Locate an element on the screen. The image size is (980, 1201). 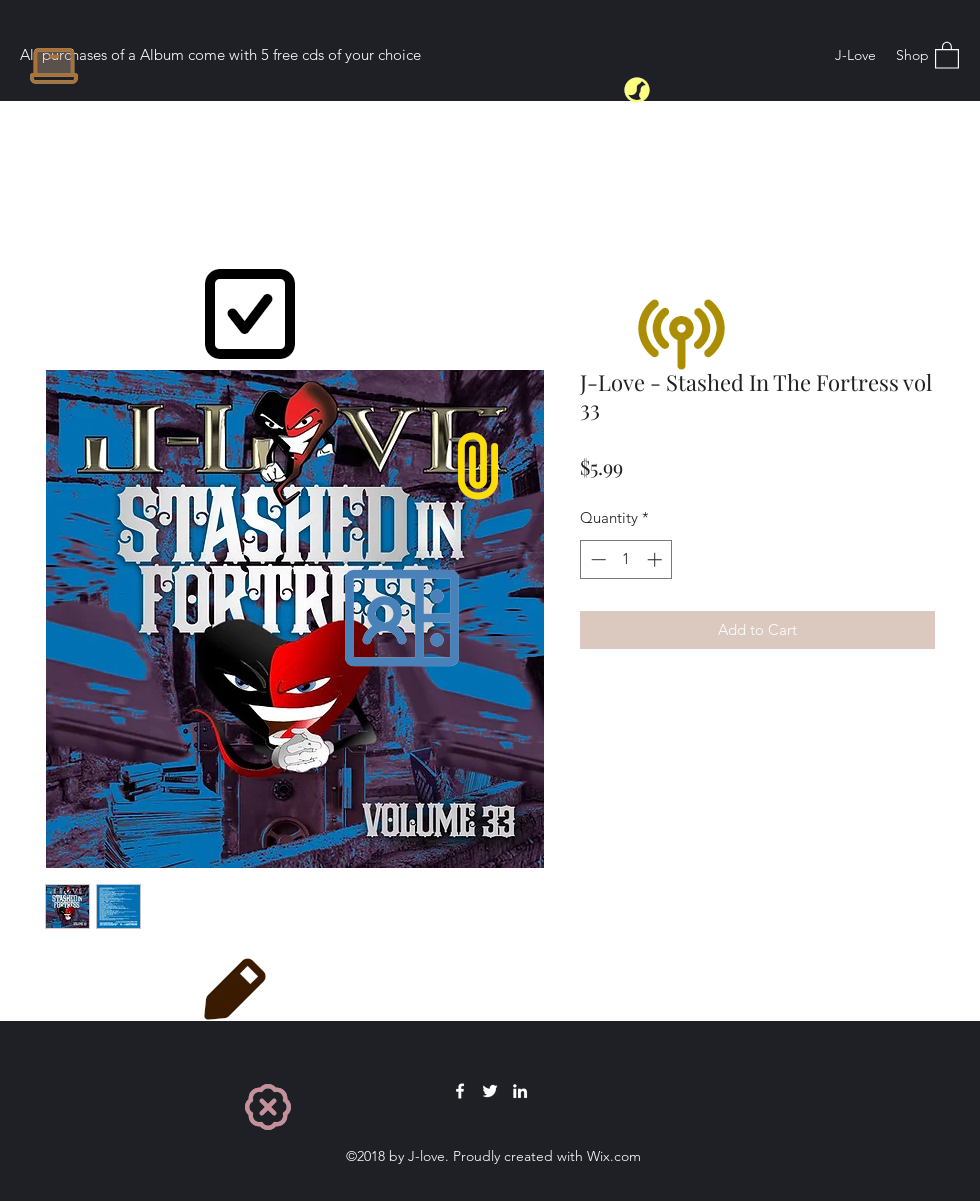
attach a file to your message is located at coordinates (478, 466).